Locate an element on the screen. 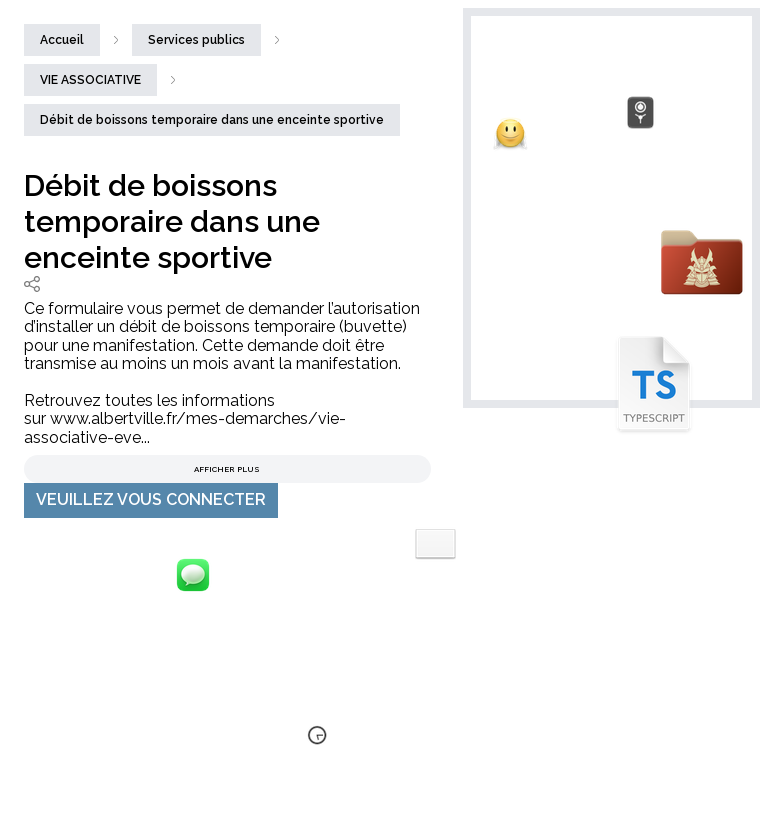 This screenshot has width=768, height=824. magic trackpad connected via bluetooth is located at coordinates (435, 543).